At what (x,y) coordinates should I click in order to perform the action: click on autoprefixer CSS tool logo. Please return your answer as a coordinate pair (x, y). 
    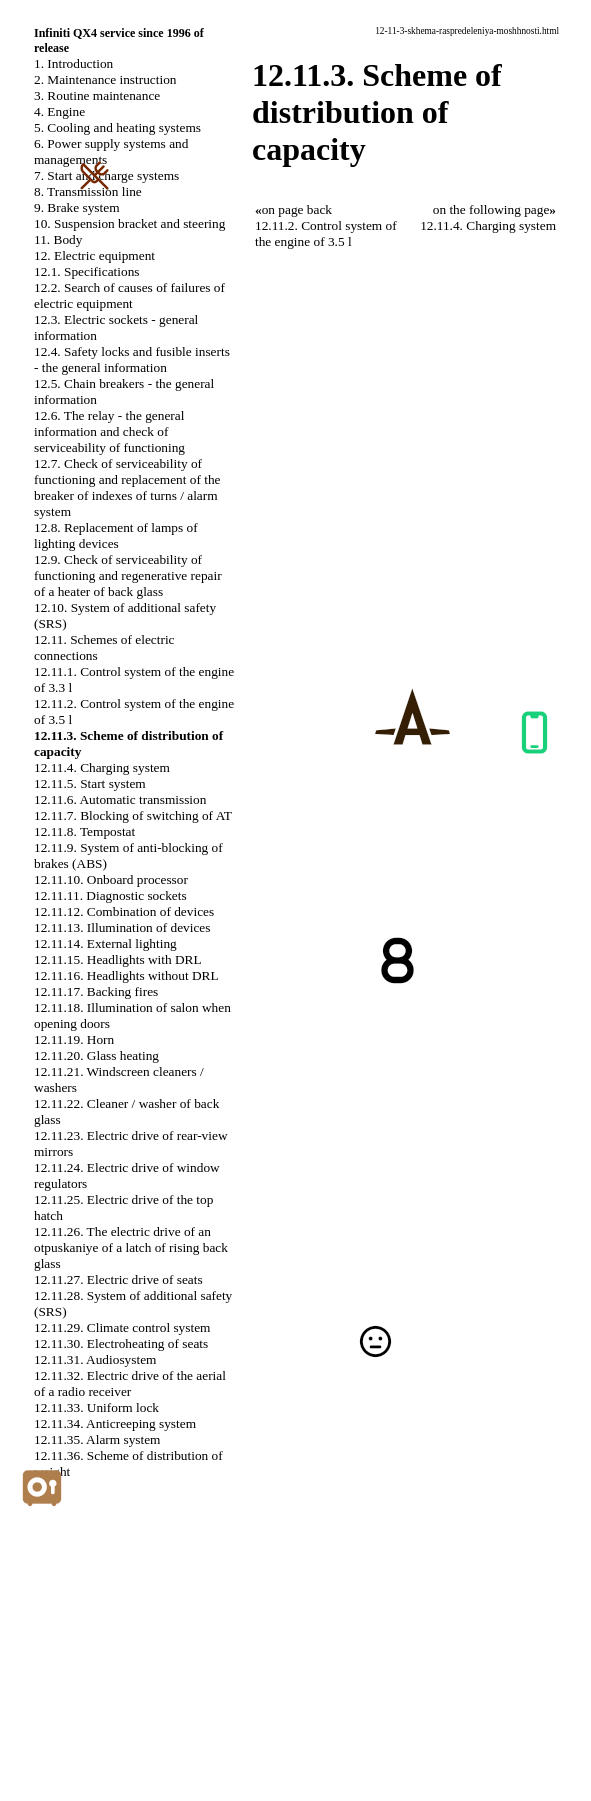
    Looking at the image, I should click on (412, 716).